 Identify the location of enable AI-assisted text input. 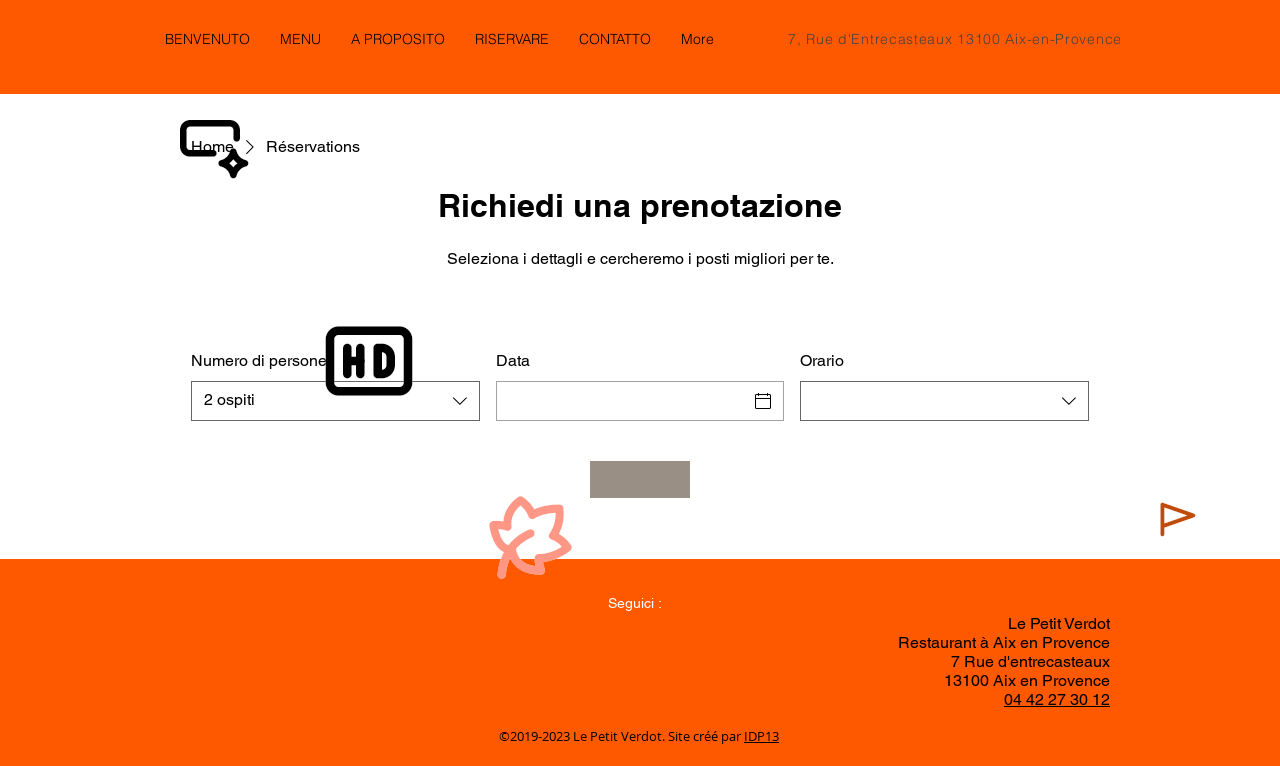
(210, 140).